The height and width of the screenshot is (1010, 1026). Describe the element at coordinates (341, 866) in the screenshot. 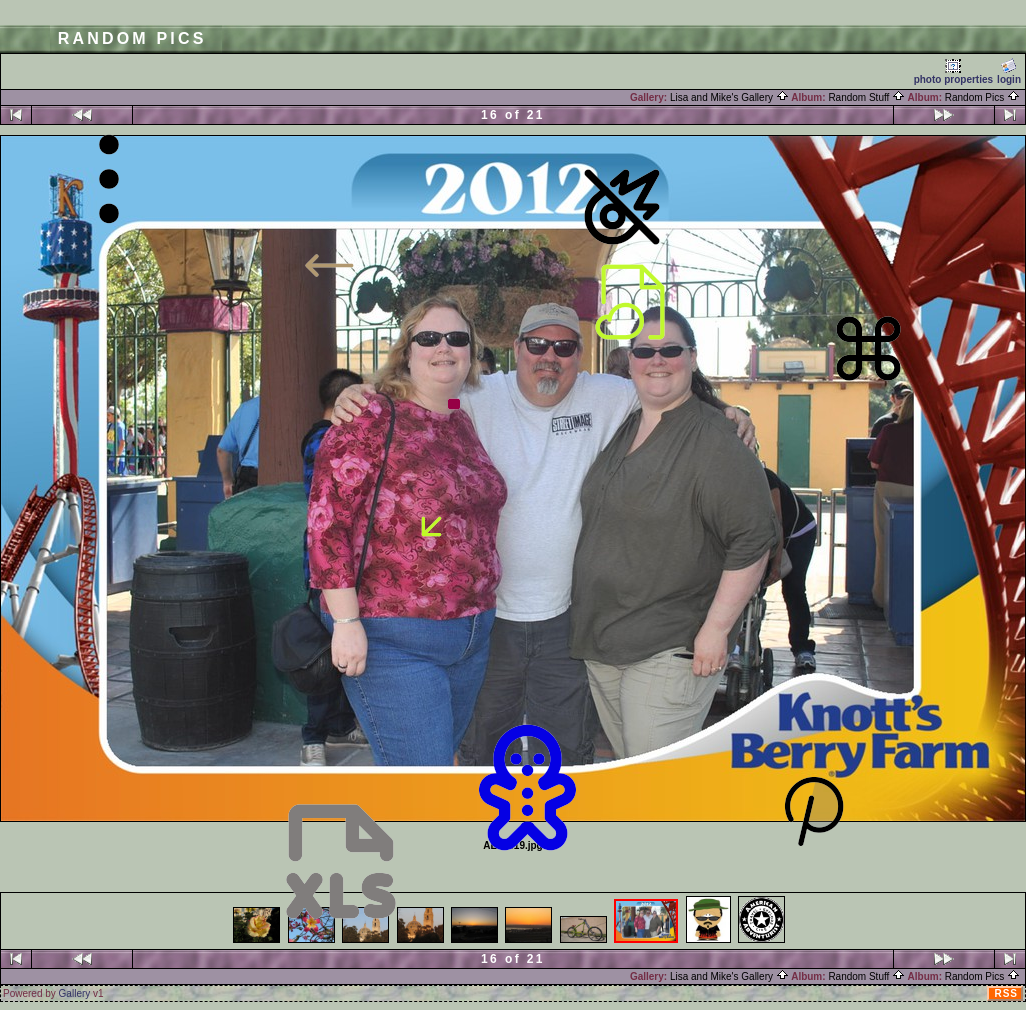

I see `open or view an Excel spreadsheet file` at that location.